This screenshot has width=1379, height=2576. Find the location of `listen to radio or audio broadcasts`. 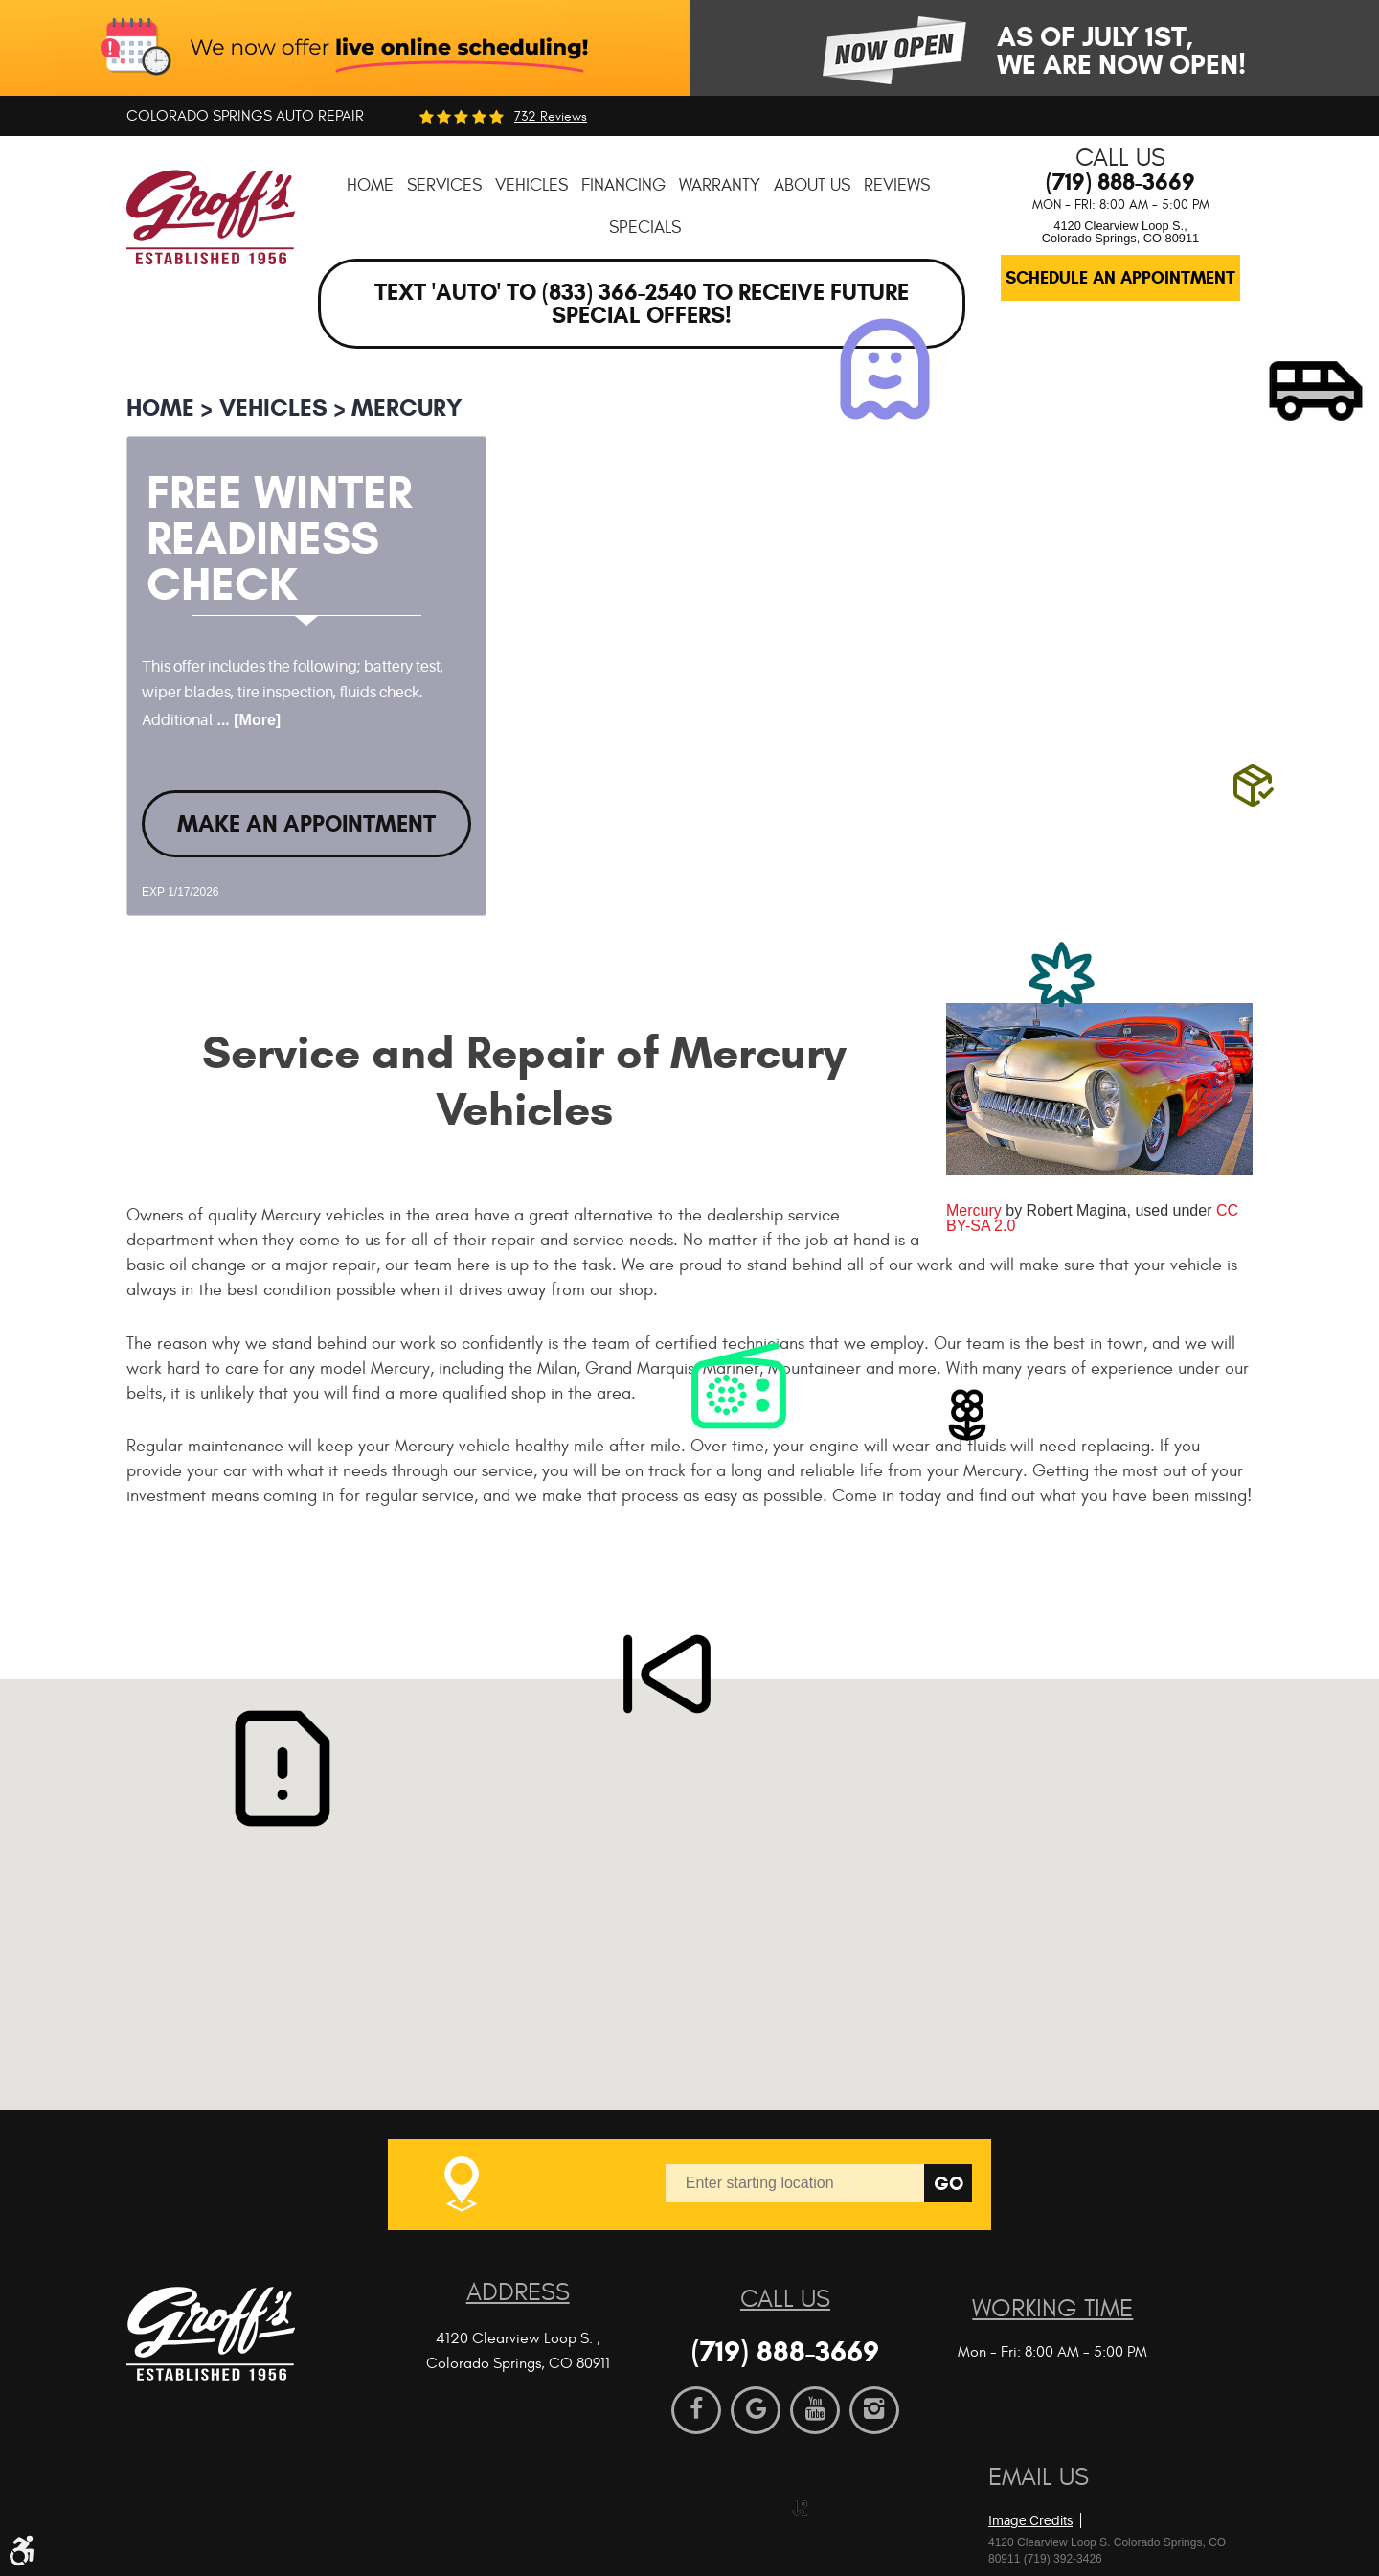

listen to radio or audio broadcasts is located at coordinates (738, 1384).